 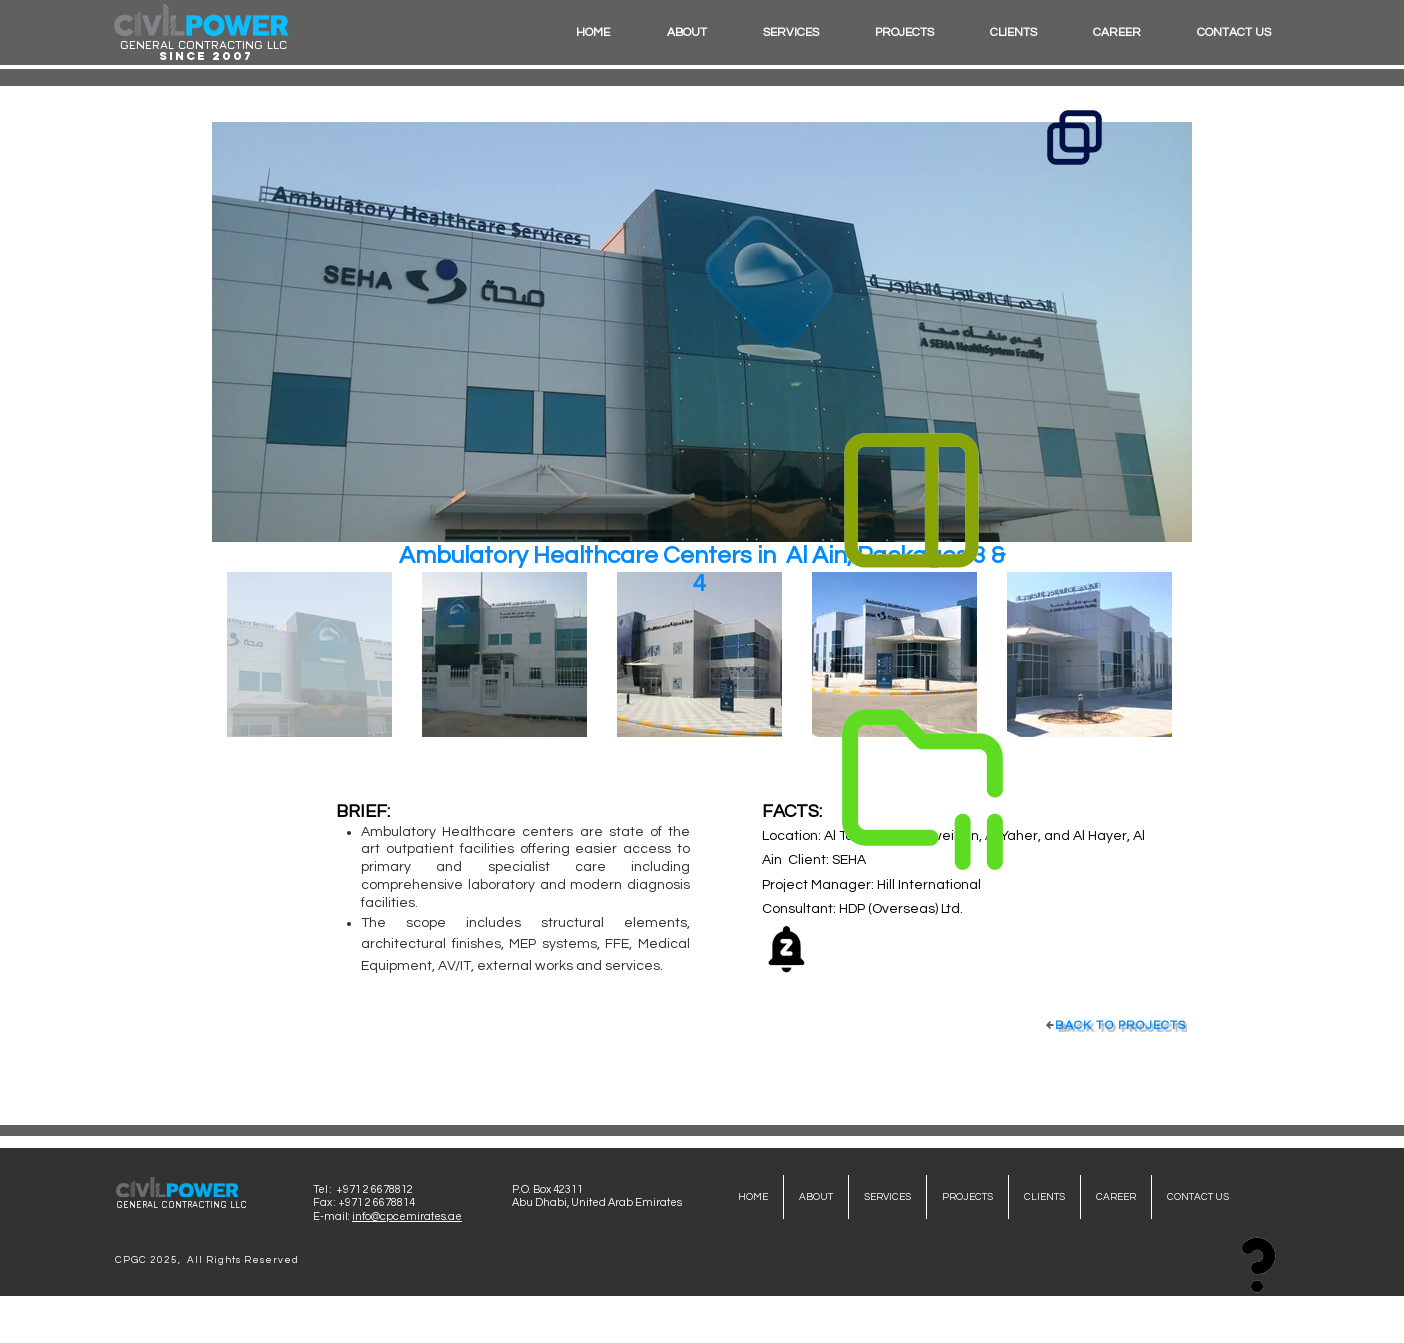 I want to click on view overlapping layers or intersecting objects, so click(x=1074, y=137).